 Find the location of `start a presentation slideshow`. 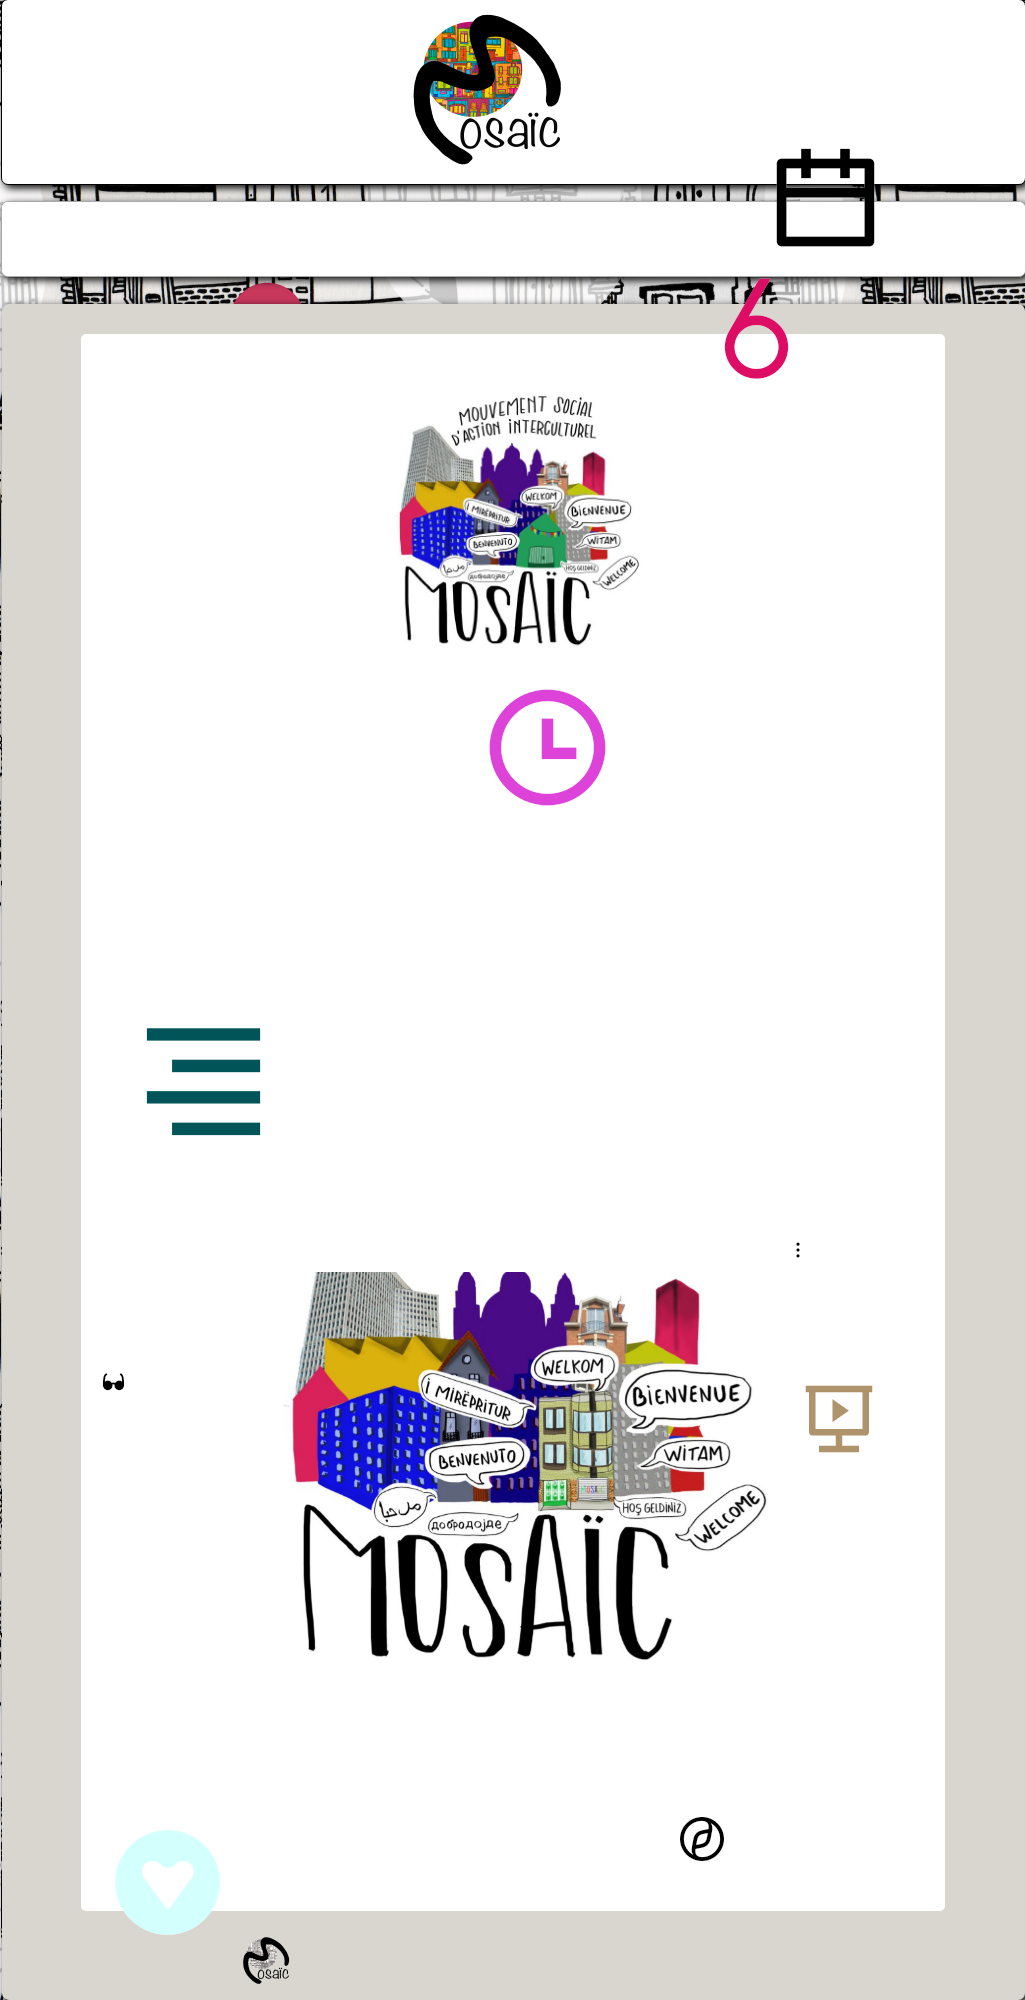

start a presentation slideshow is located at coordinates (839, 1419).